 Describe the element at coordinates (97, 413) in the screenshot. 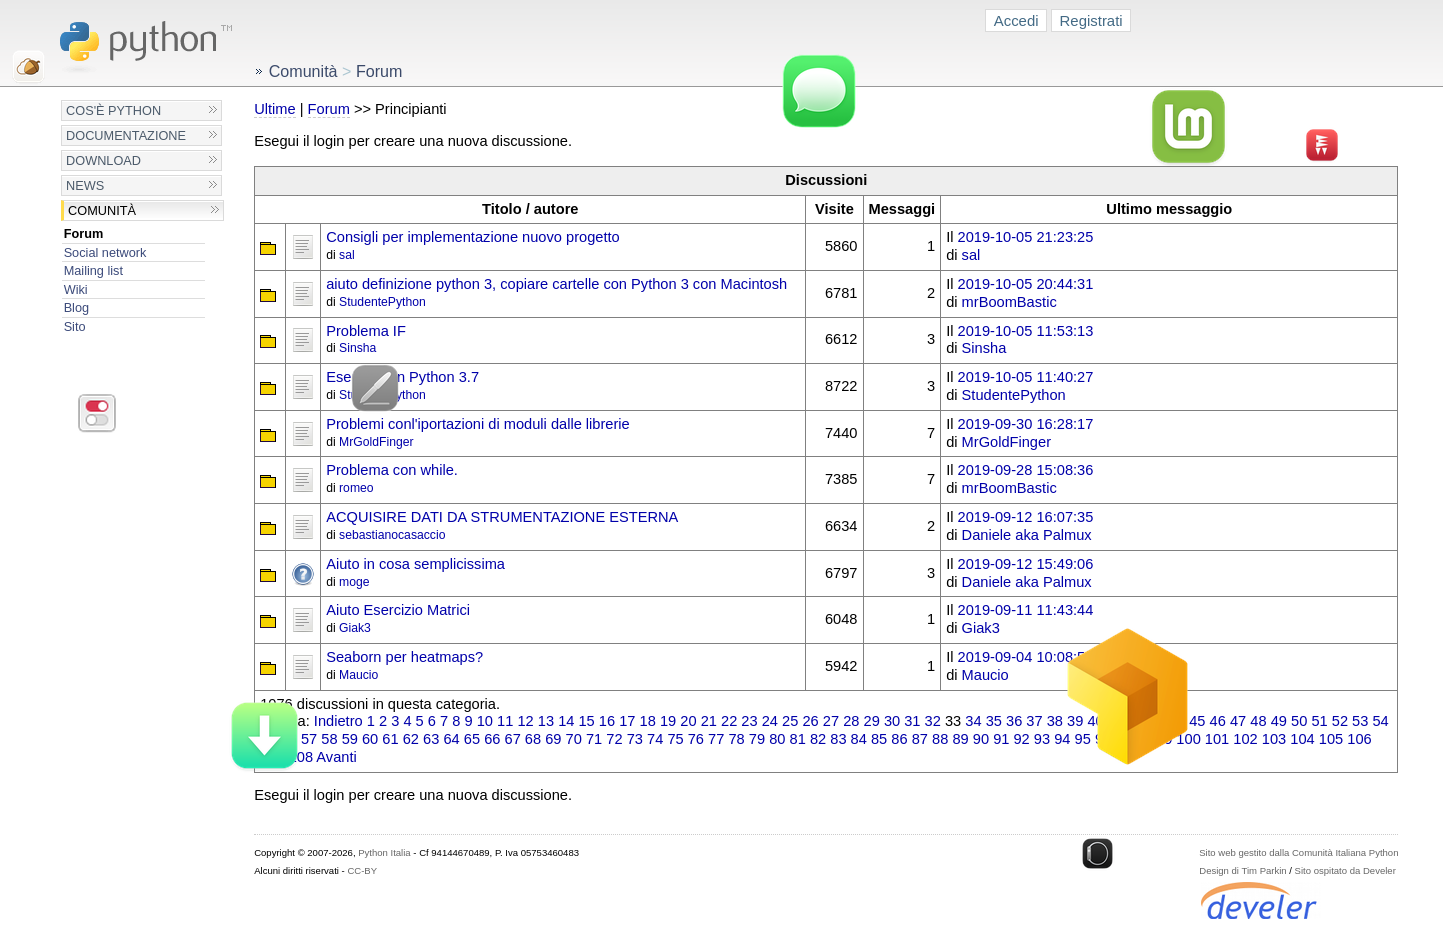

I see `open desktop preferences or settings` at that location.